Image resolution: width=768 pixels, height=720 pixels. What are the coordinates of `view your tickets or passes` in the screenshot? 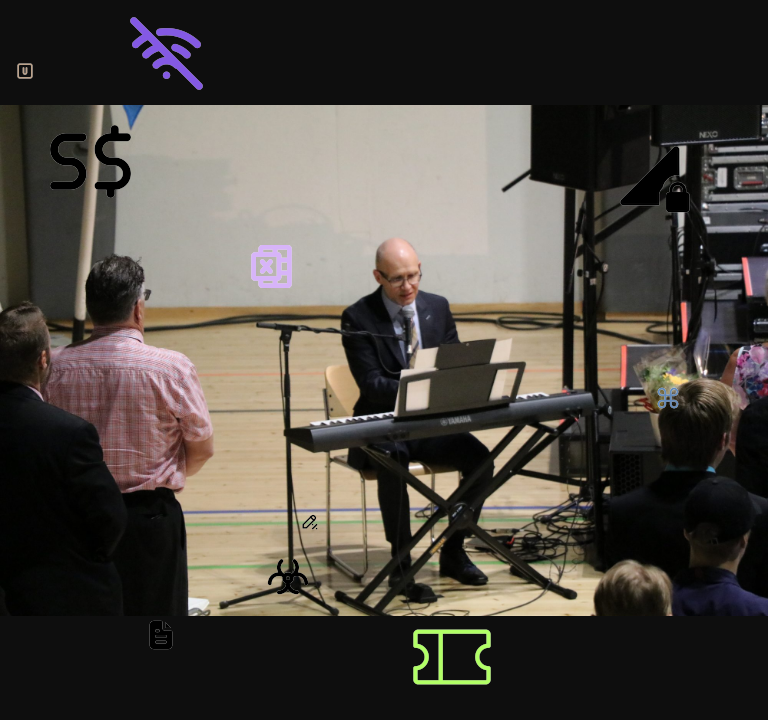 It's located at (452, 657).